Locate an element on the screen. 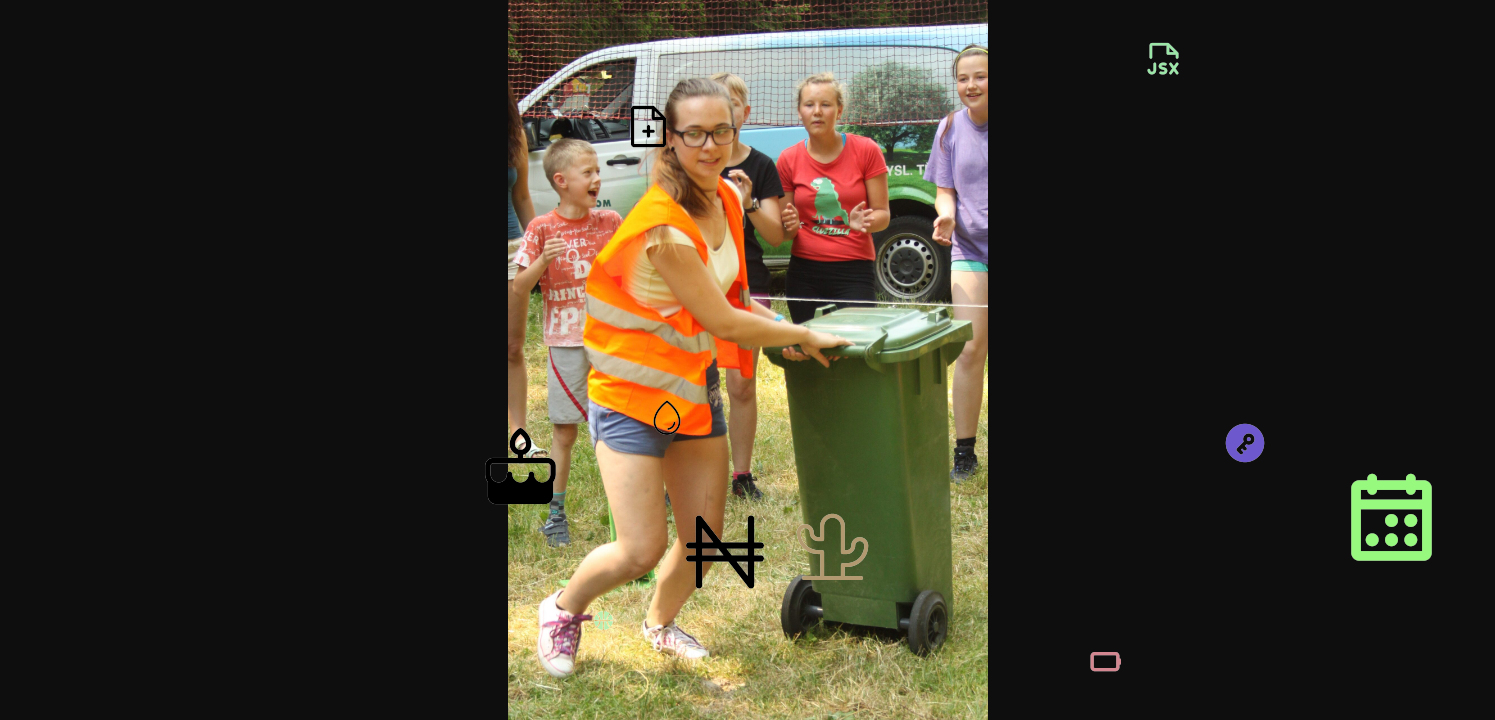 Image resolution: width=1495 pixels, height=720 pixels. a JSX file type indicator is located at coordinates (1164, 60).